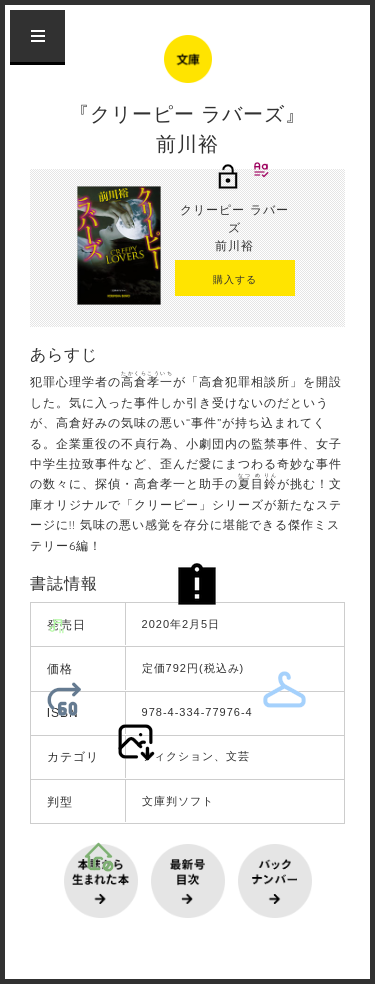 The image size is (375, 984). I want to click on pause the currently playing music, so click(56, 625).